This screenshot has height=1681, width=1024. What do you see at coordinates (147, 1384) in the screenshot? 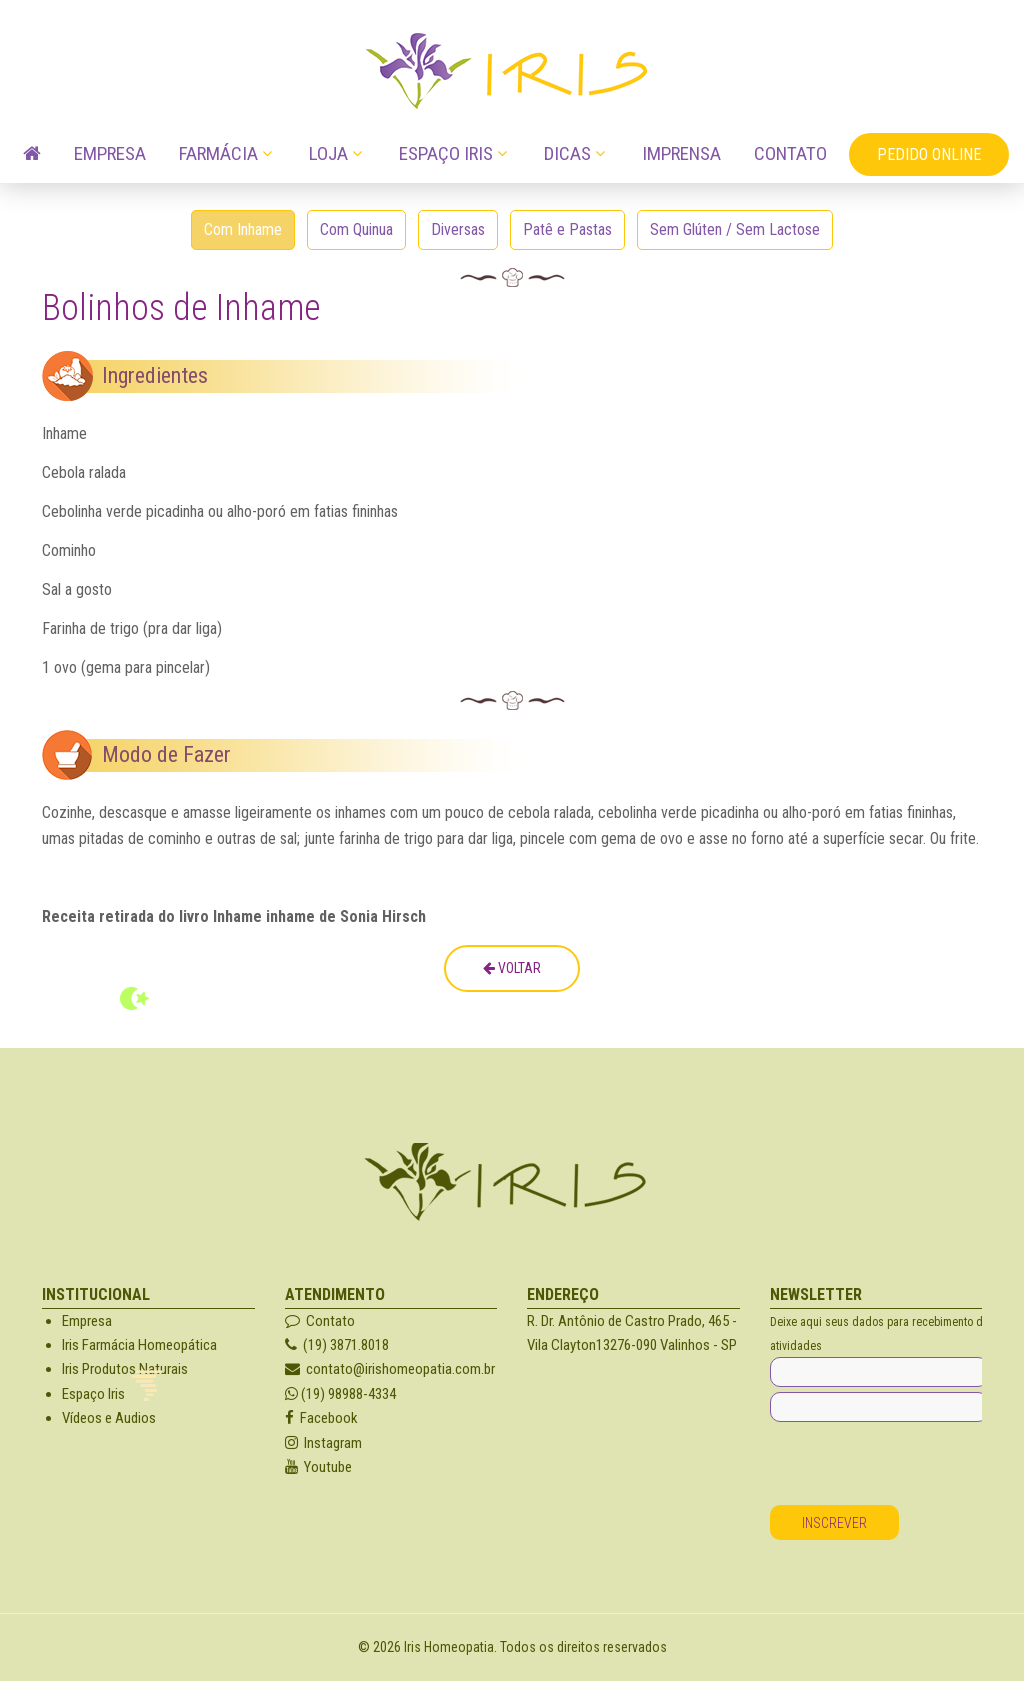
I see `indicates severe weather alert or tornado warning` at bounding box center [147, 1384].